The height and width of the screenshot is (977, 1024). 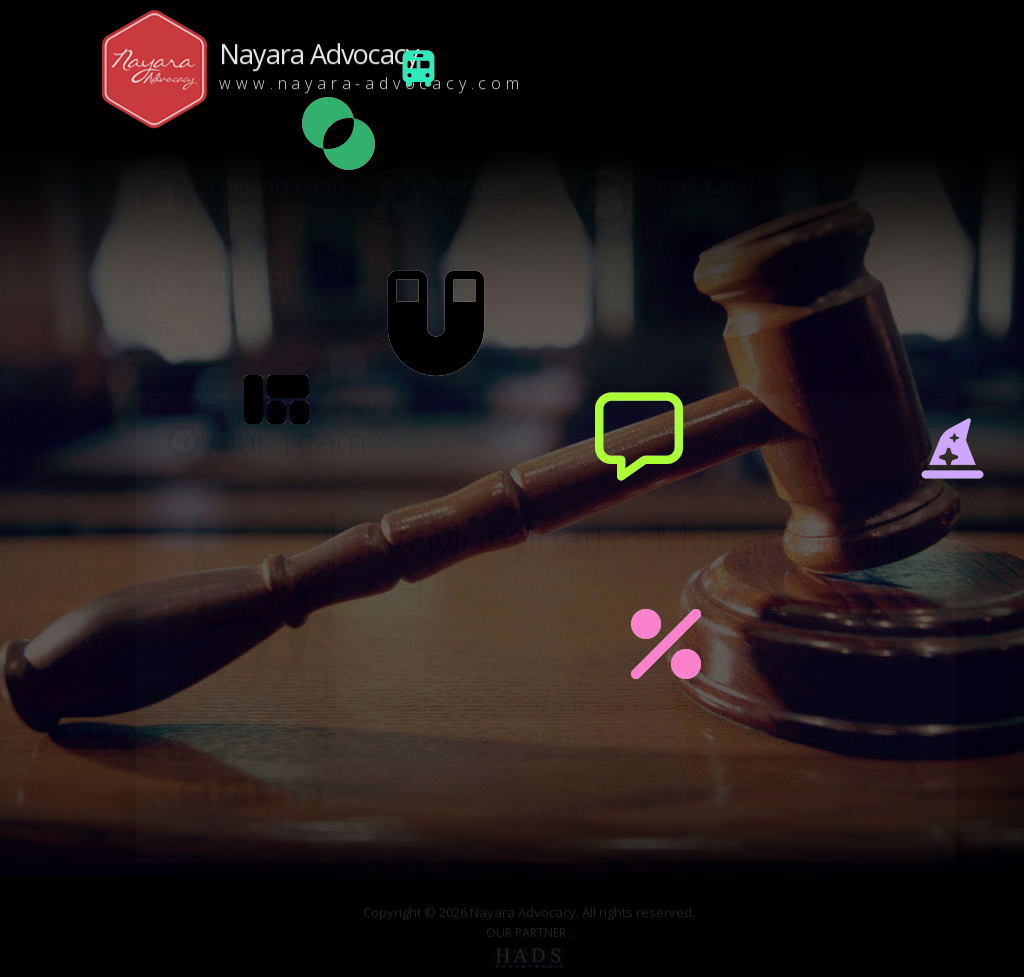 I want to click on activate magnetic snap or alignment tool, so click(x=436, y=319).